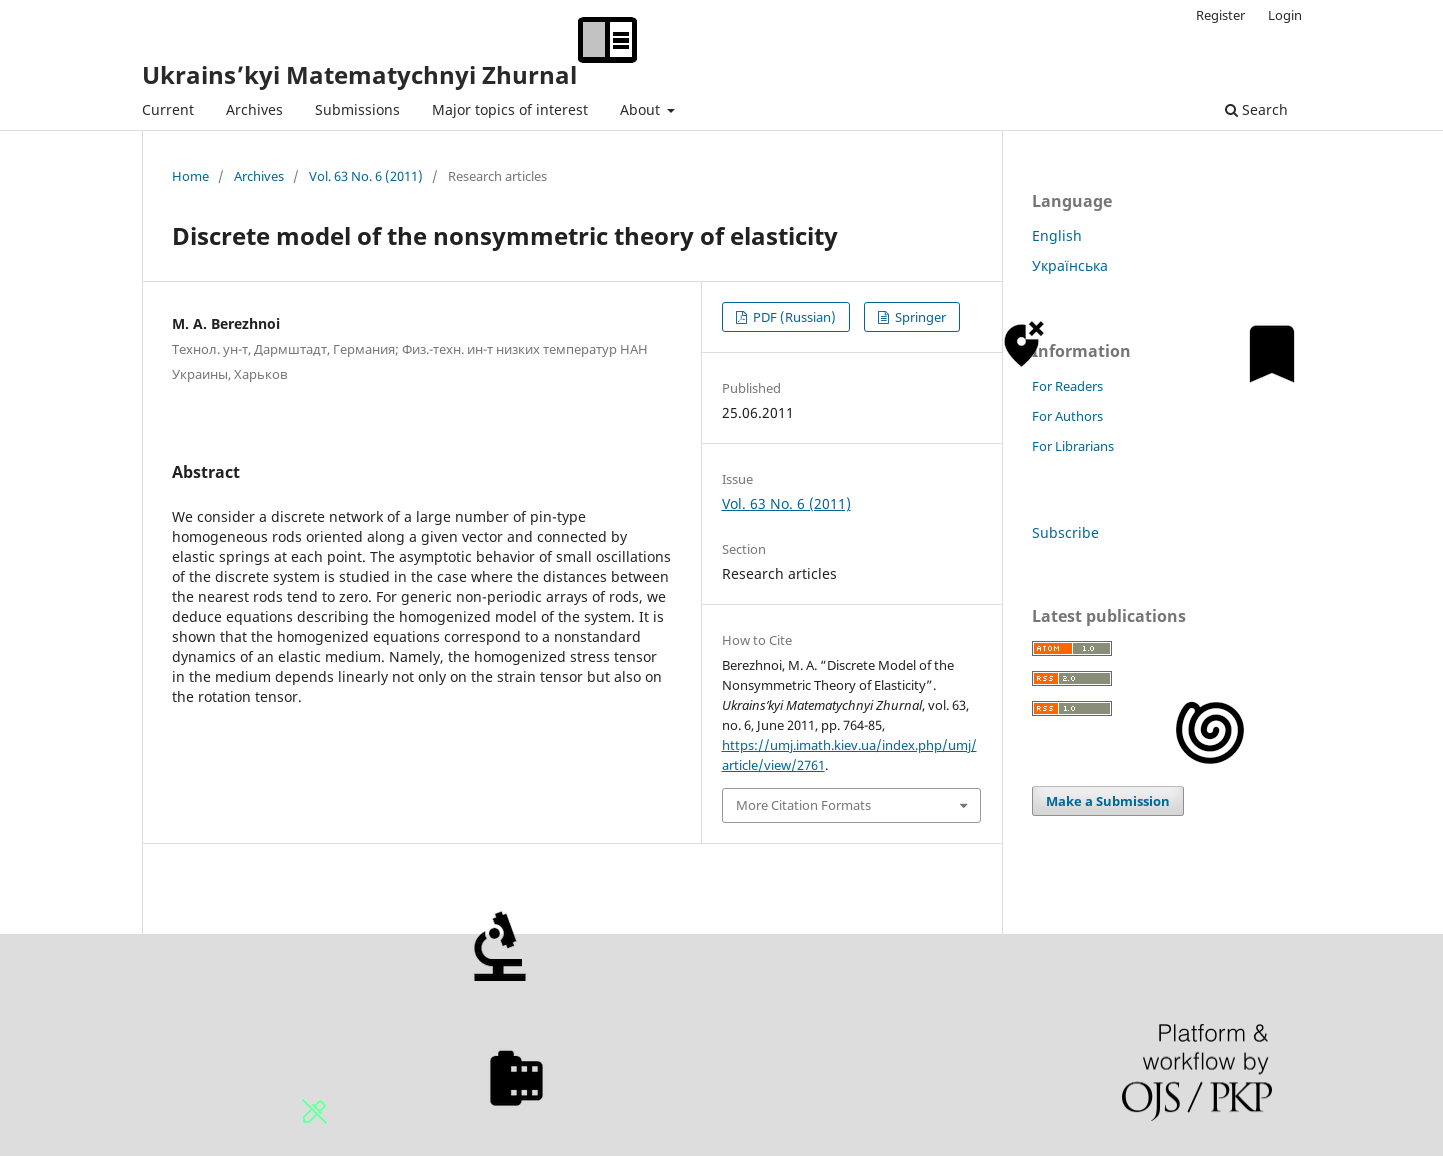 Image resolution: width=1443 pixels, height=1156 pixels. Describe the element at coordinates (516, 1079) in the screenshot. I see `access photos from camera roll` at that location.